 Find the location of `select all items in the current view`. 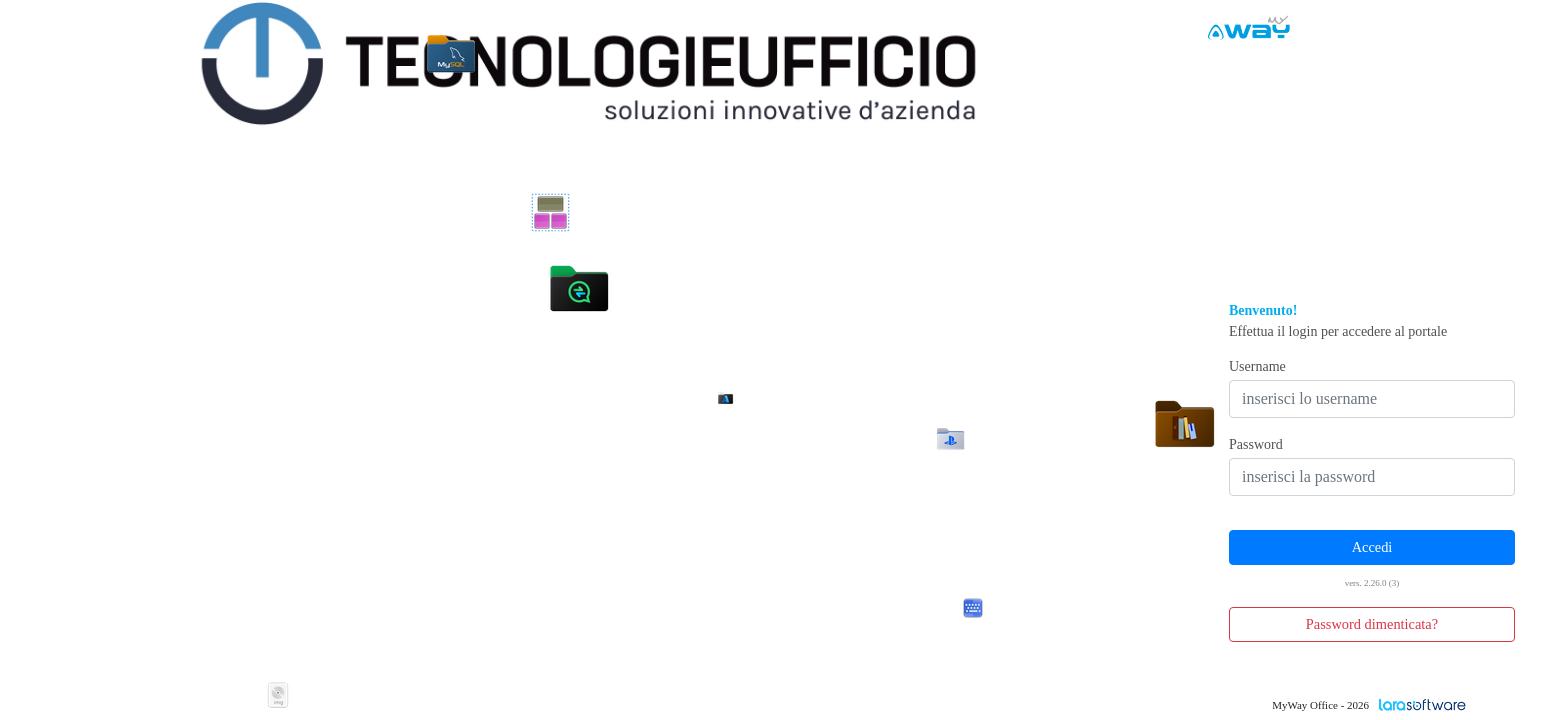

select all items in the current view is located at coordinates (550, 212).